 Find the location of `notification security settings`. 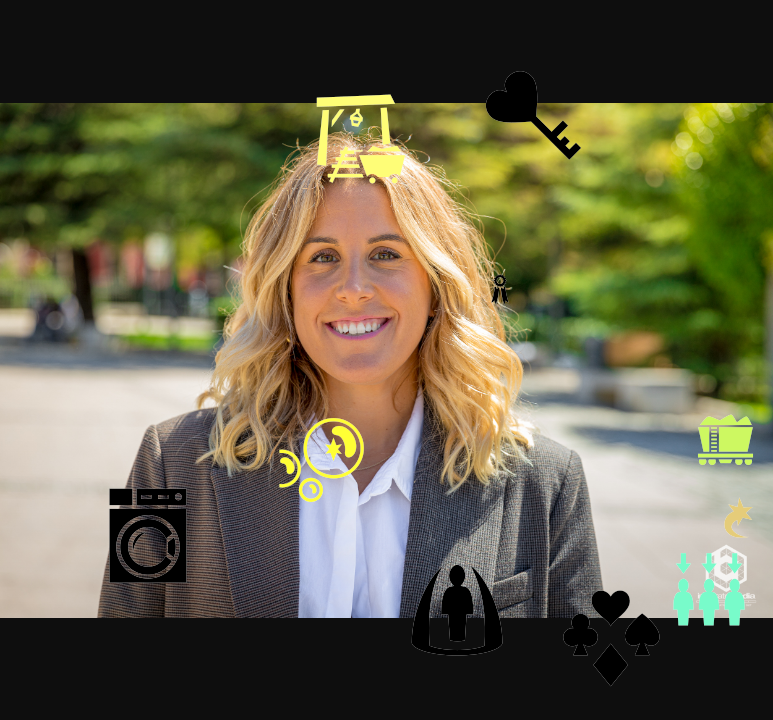

notification security settings is located at coordinates (457, 610).